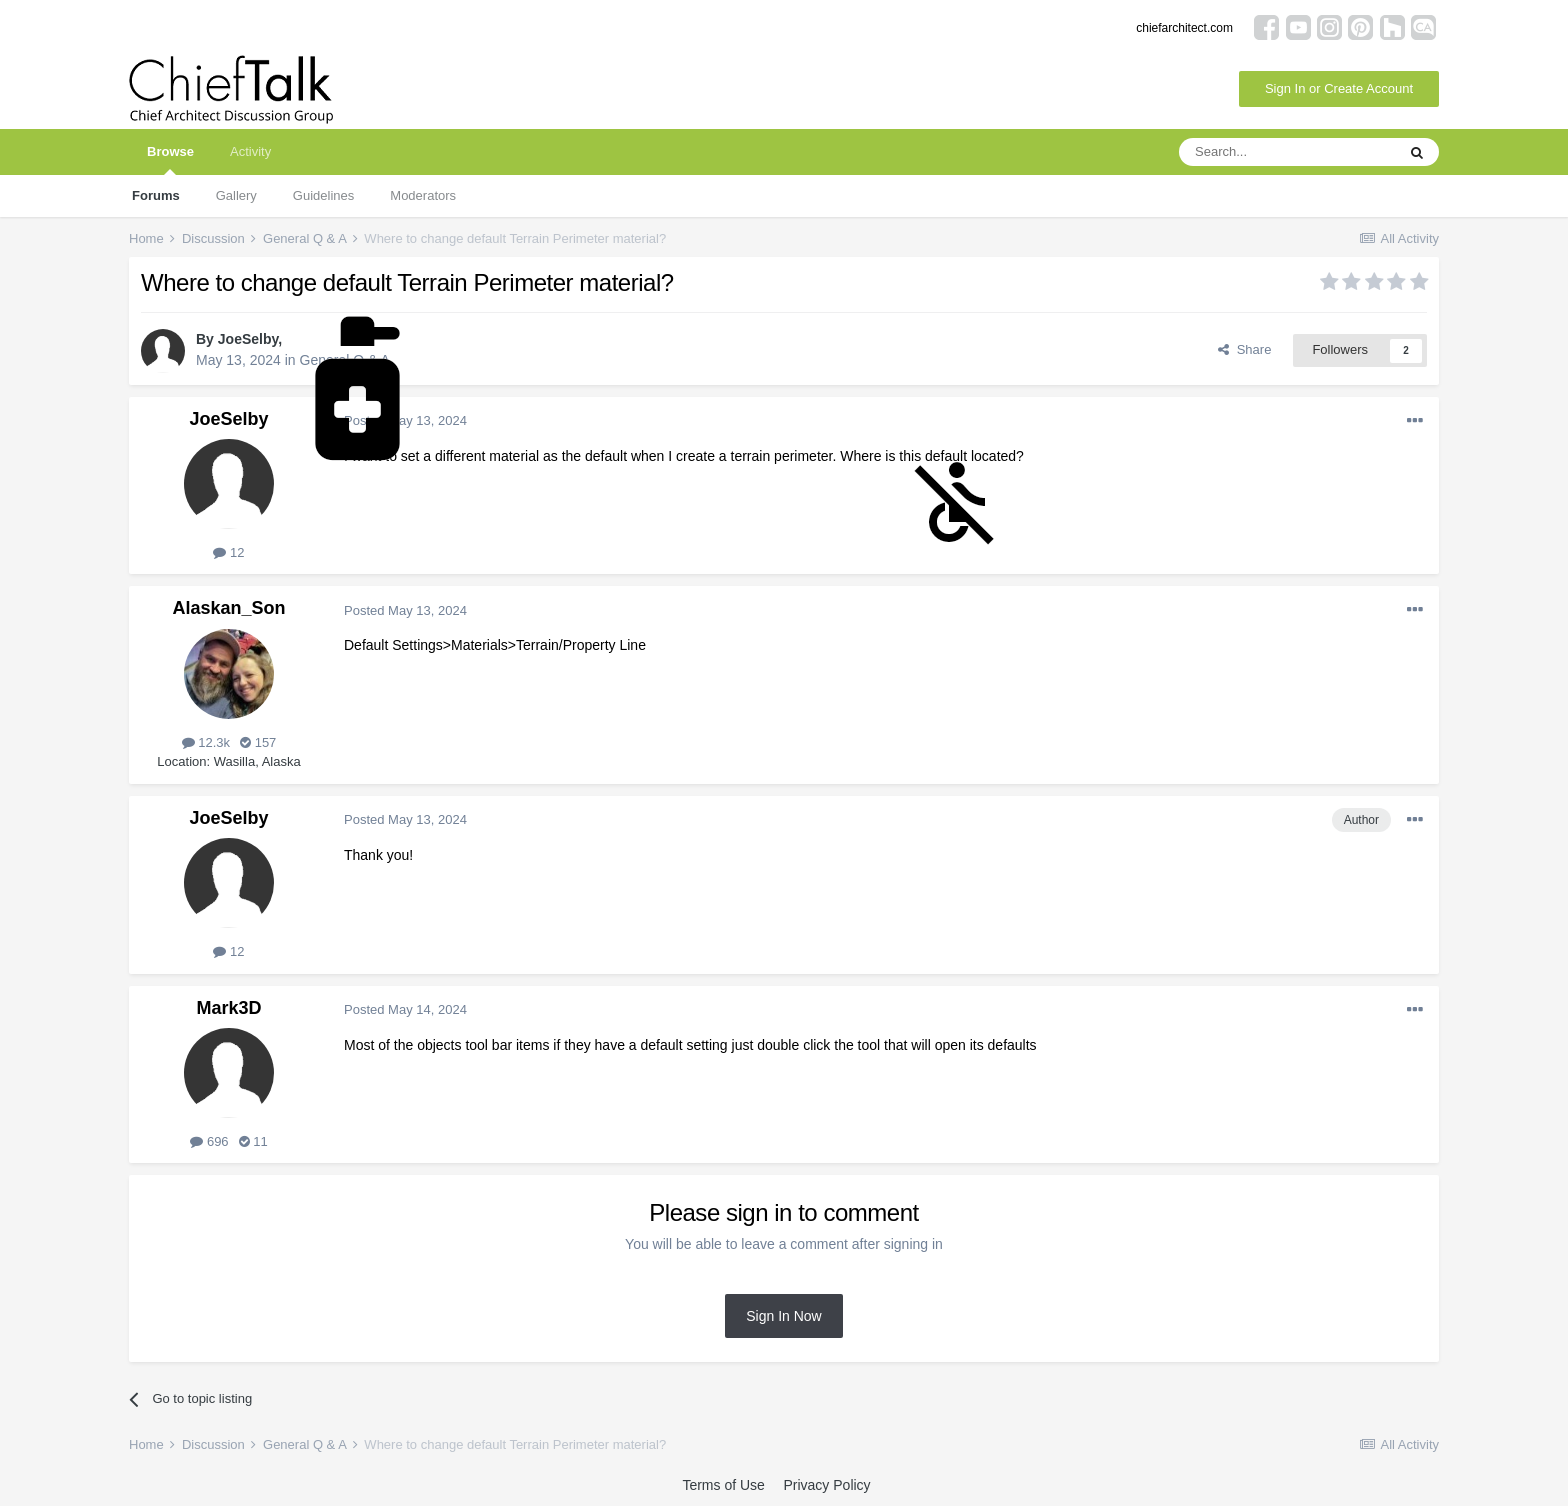 The height and width of the screenshot is (1506, 1568). I want to click on access medical supplies or first aid resources, so click(357, 392).